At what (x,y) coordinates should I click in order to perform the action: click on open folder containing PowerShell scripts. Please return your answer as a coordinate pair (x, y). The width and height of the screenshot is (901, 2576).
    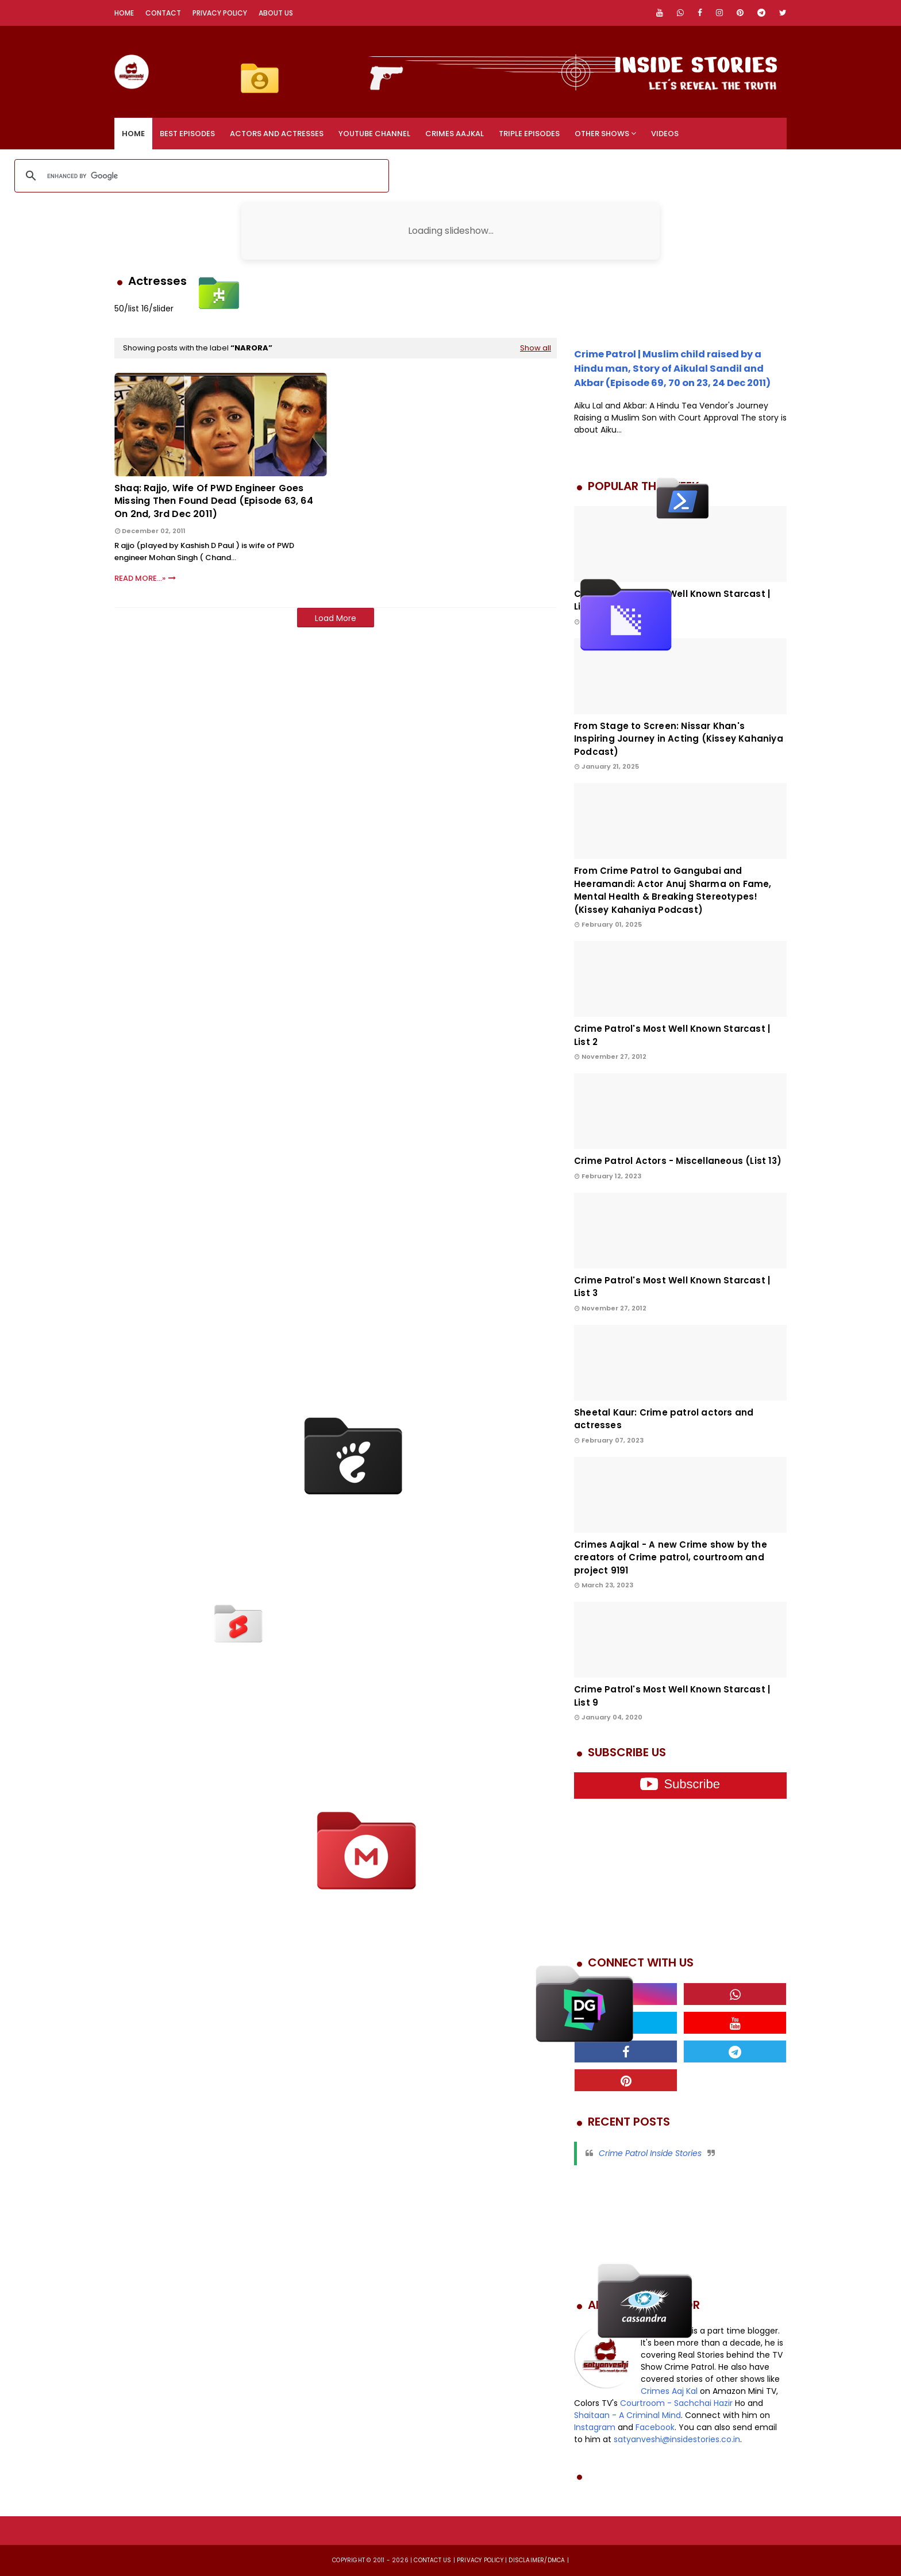
    Looking at the image, I should click on (682, 499).